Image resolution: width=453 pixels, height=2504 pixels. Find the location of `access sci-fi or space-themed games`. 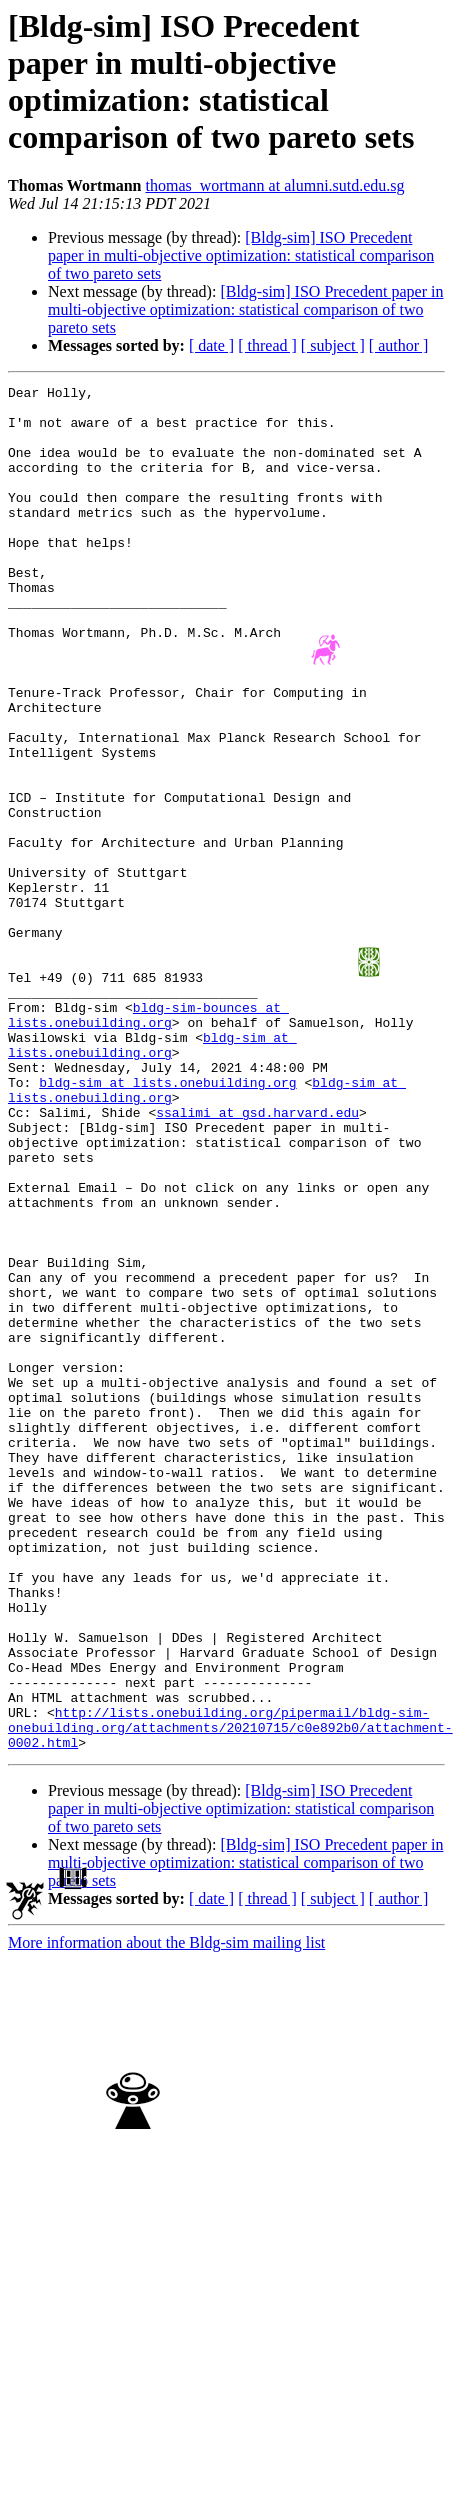

access sci-fi or space-themed games is located at coordinates (133, 2101).